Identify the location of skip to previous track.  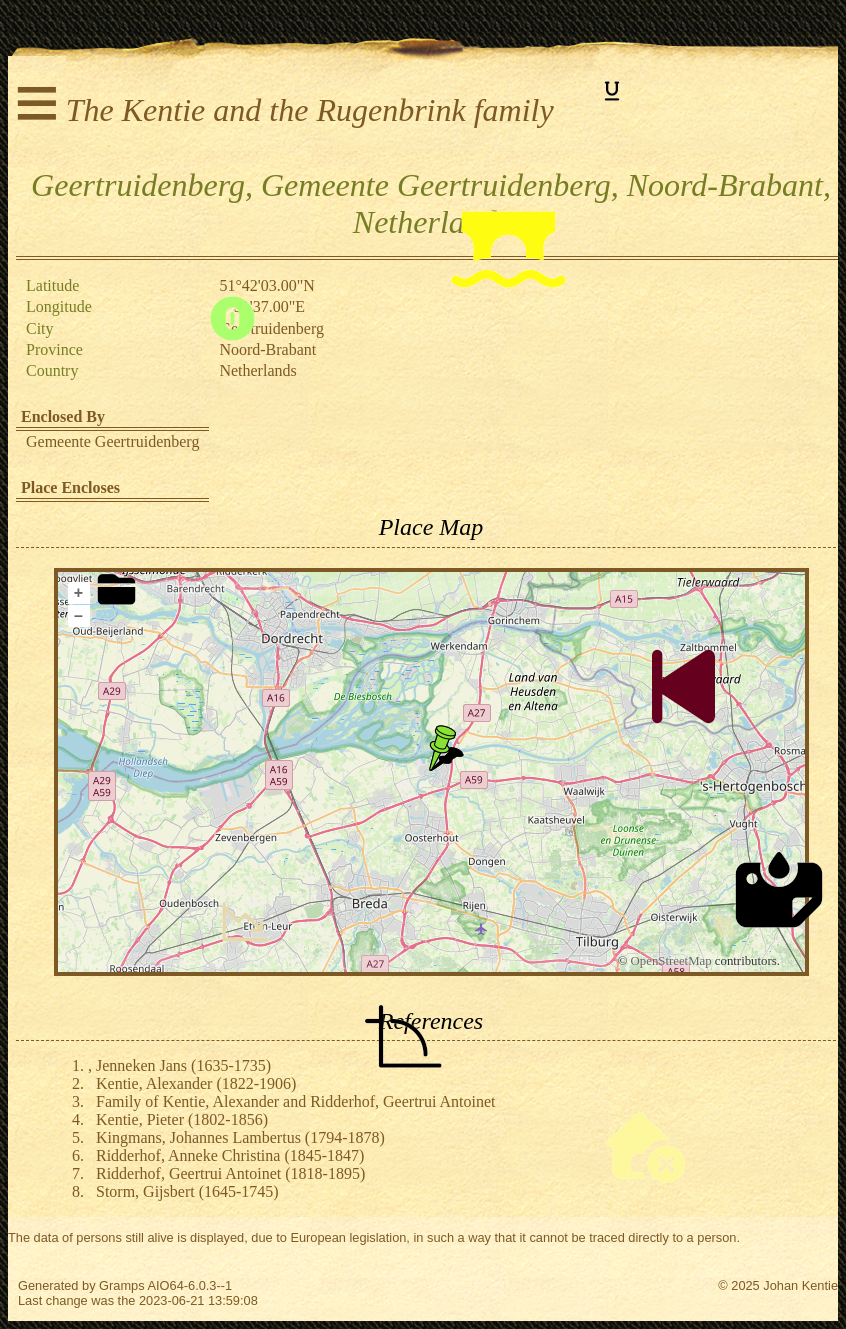
(683, 686).